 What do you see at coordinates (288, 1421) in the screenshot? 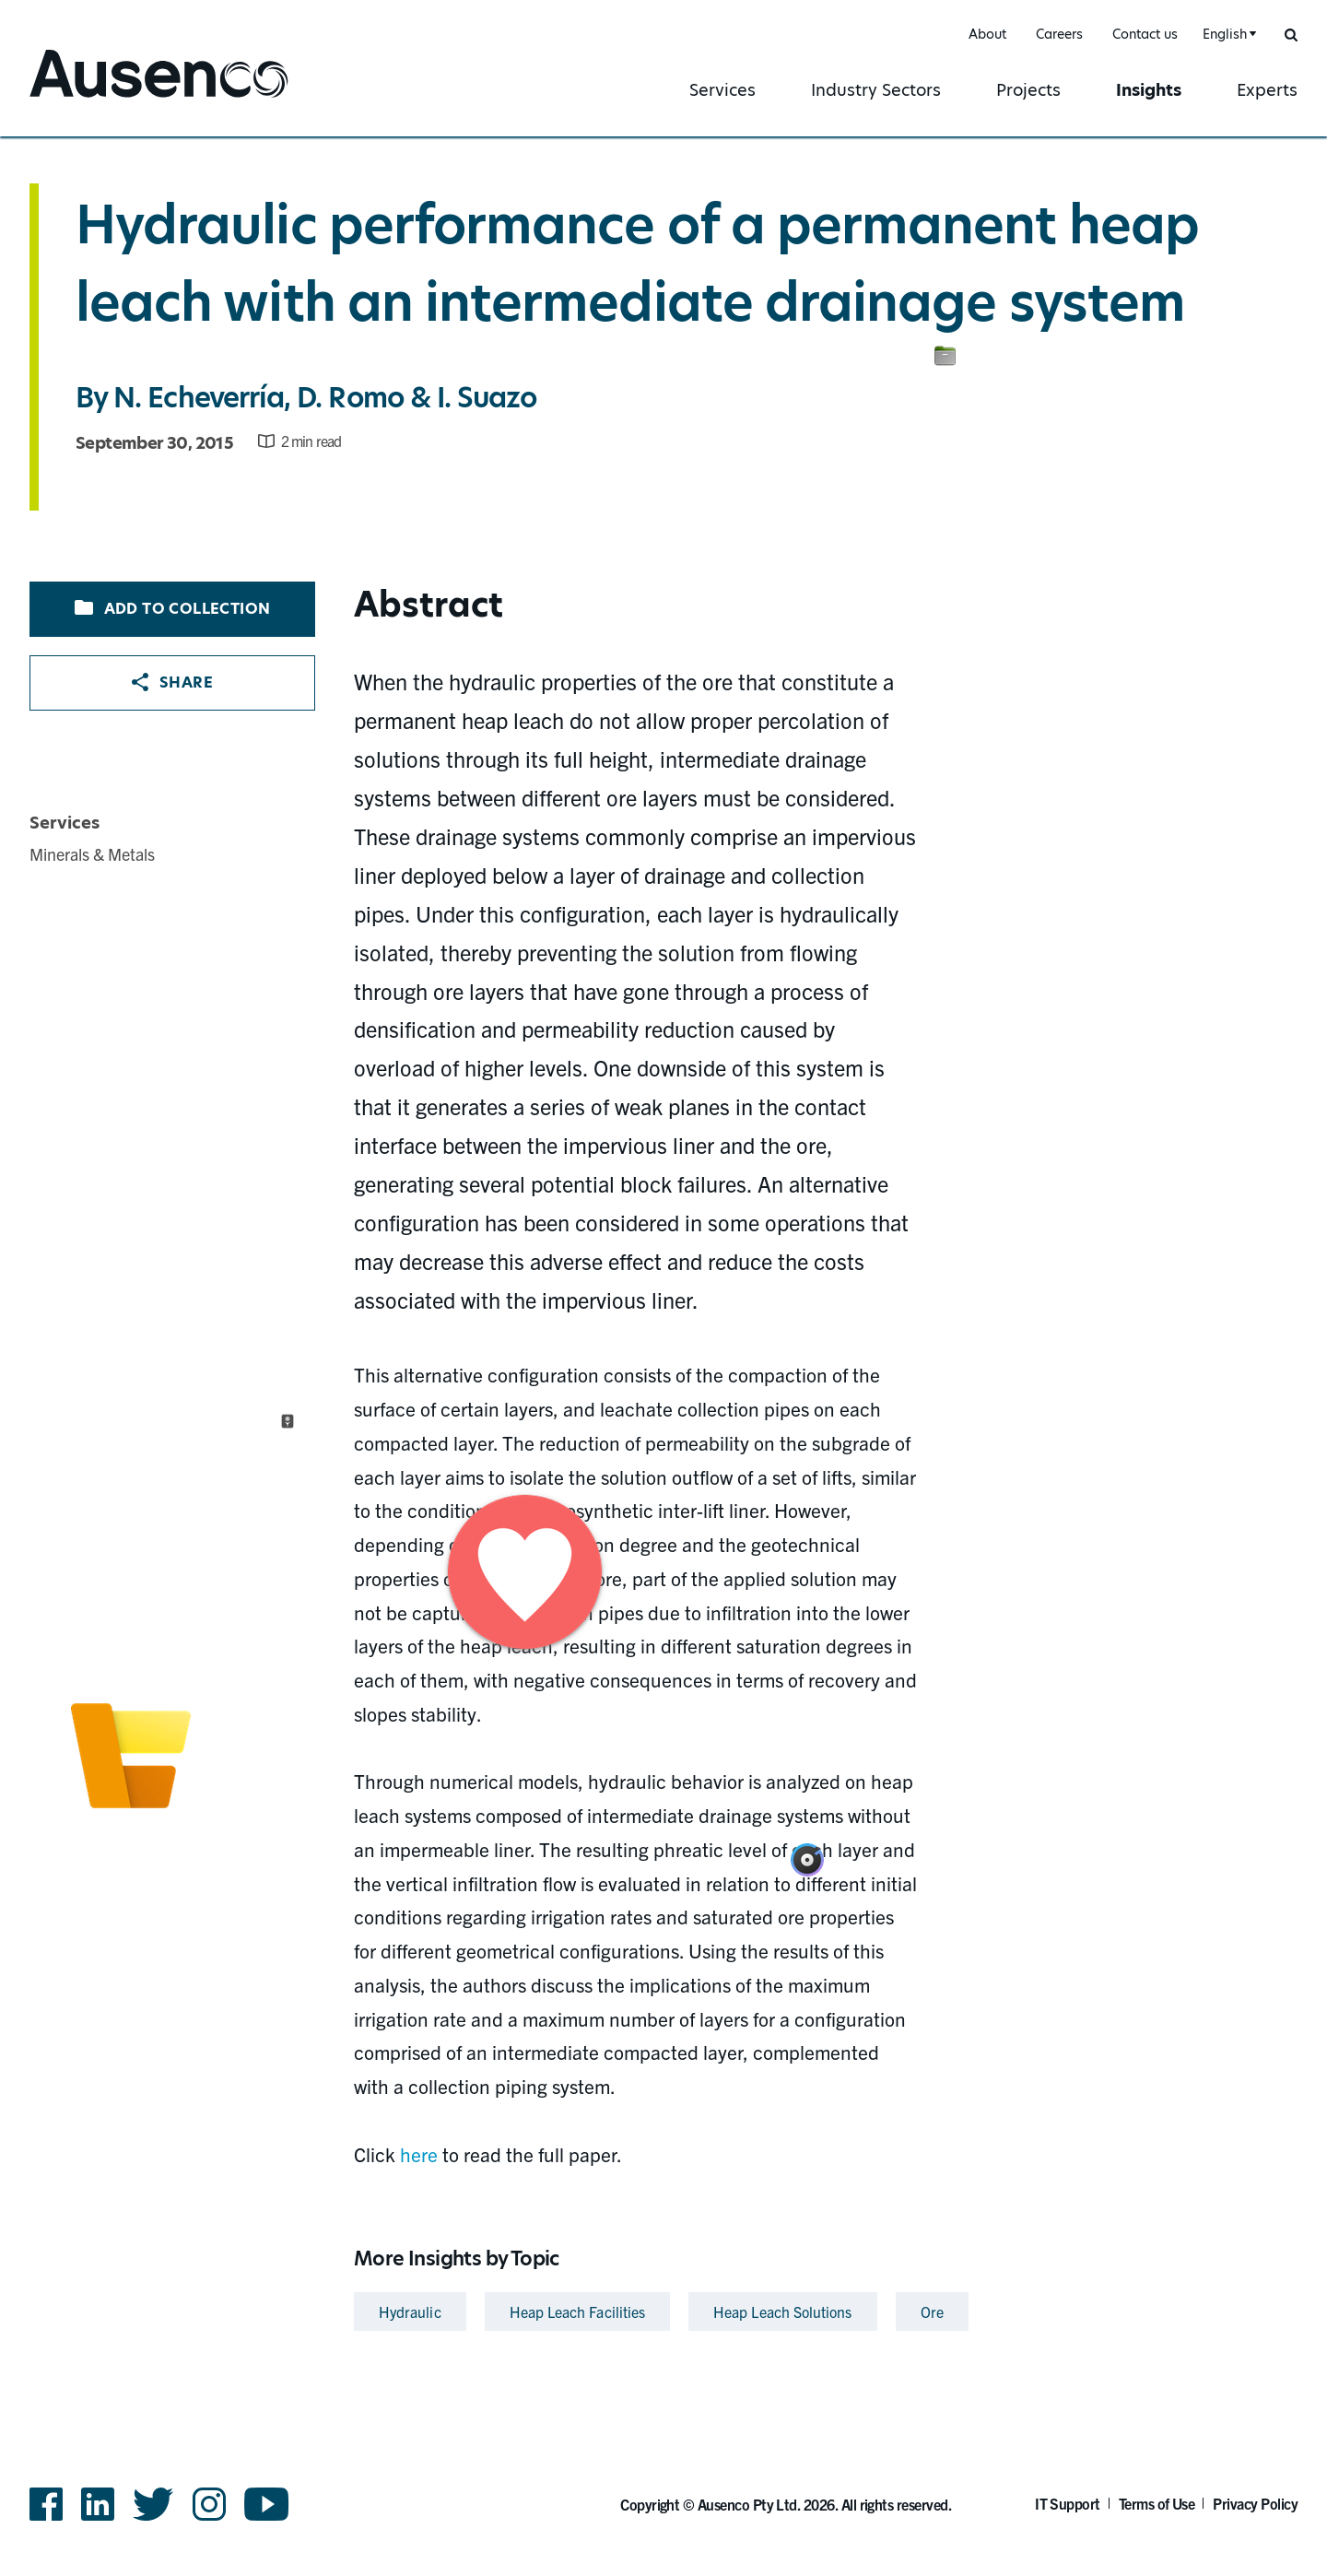
I see `open déjà dup backup application` at bounding box center [288, 1421].